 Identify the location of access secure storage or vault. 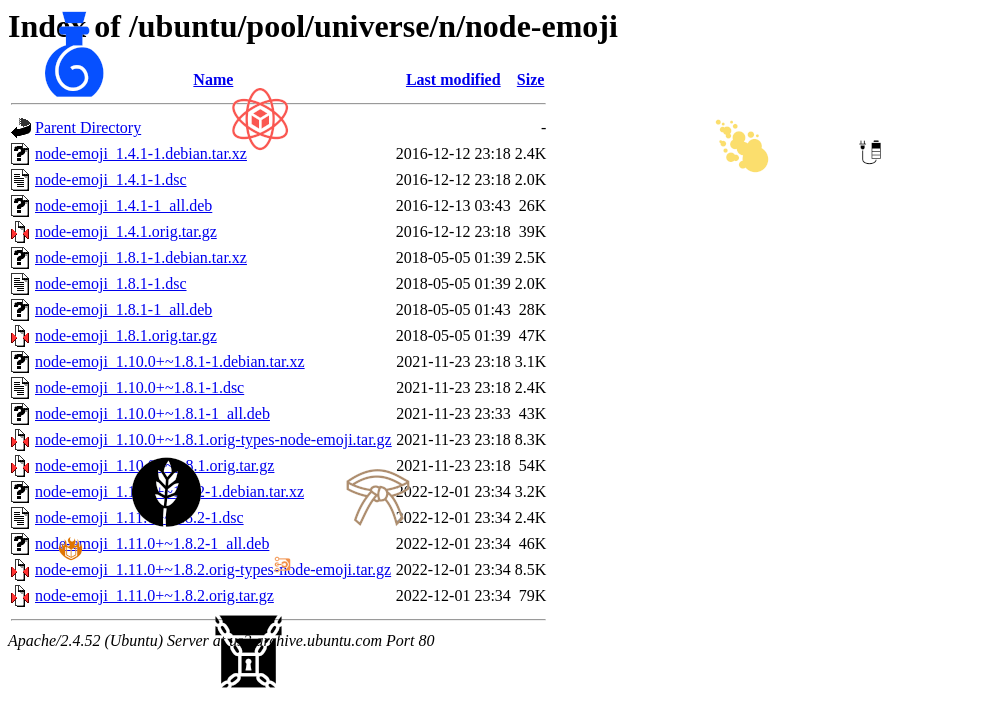
(248, 651).